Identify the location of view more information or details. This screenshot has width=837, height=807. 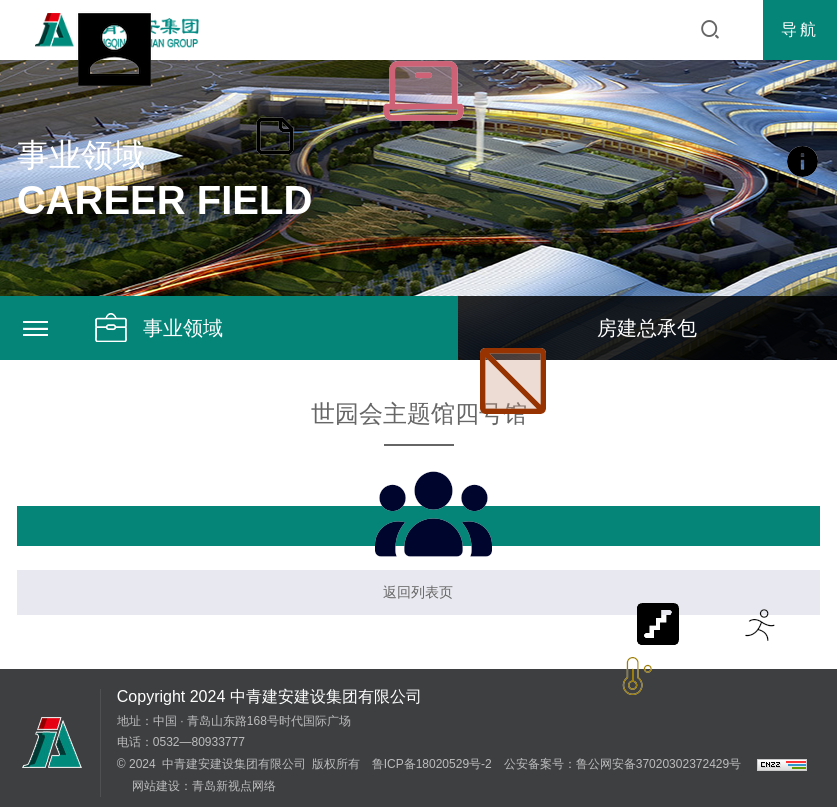
(802, 161).